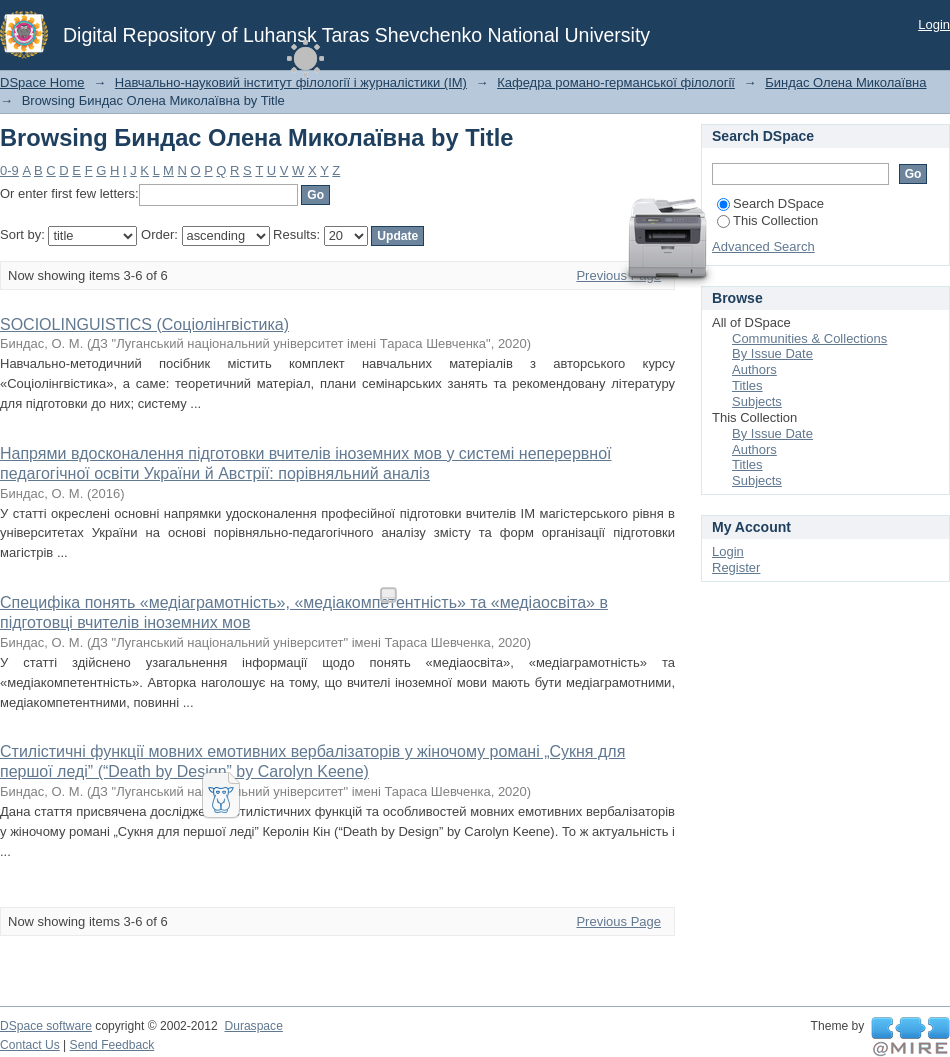  Describe the element at coordinates (221, 795) in the screenshot. I see `a perl programming language file` at that location.